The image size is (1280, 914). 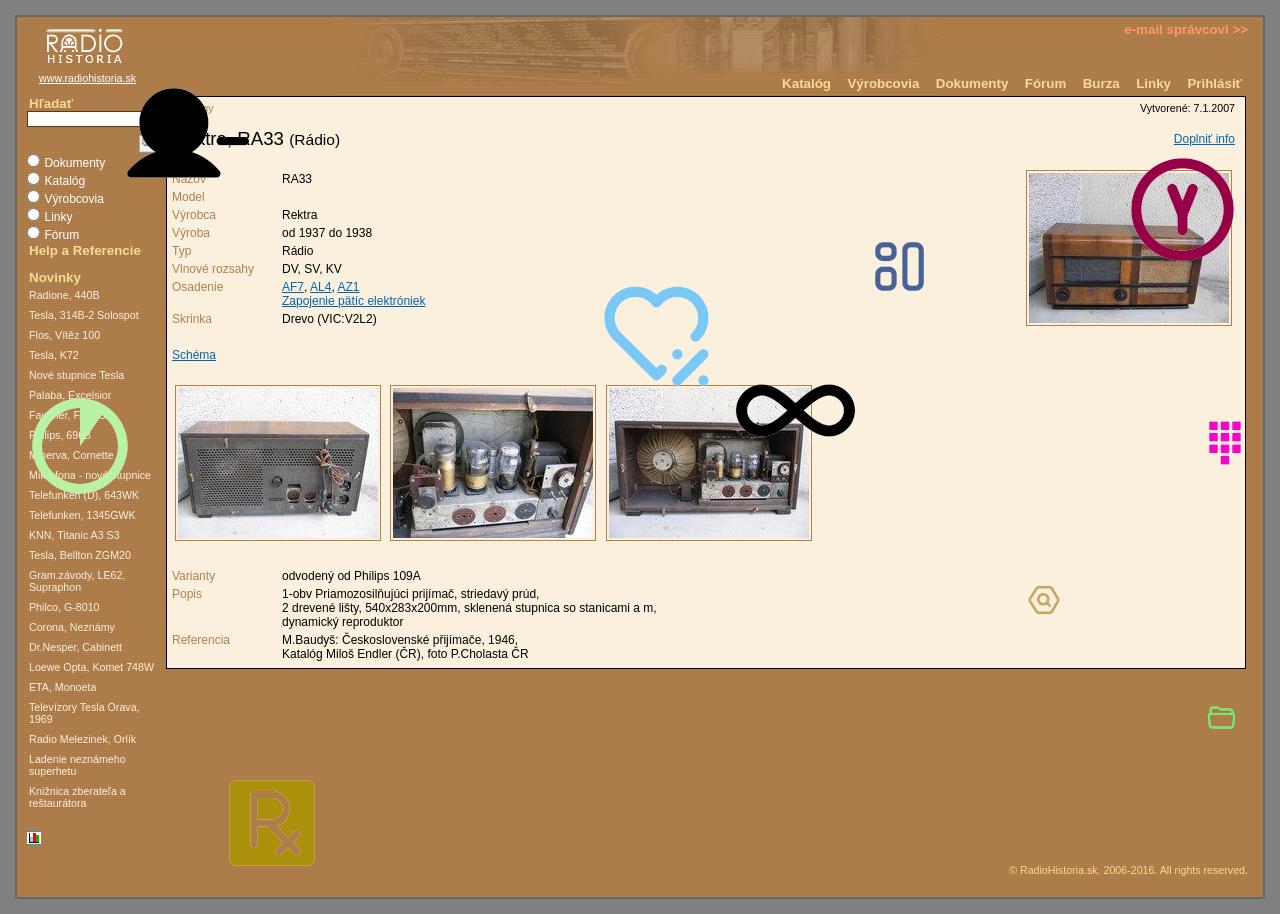 What do you see at coordinates (1044, 600) in the screenshot?
I see `access Google BigQuery data warehouse` at bounding box center [1044, 600].